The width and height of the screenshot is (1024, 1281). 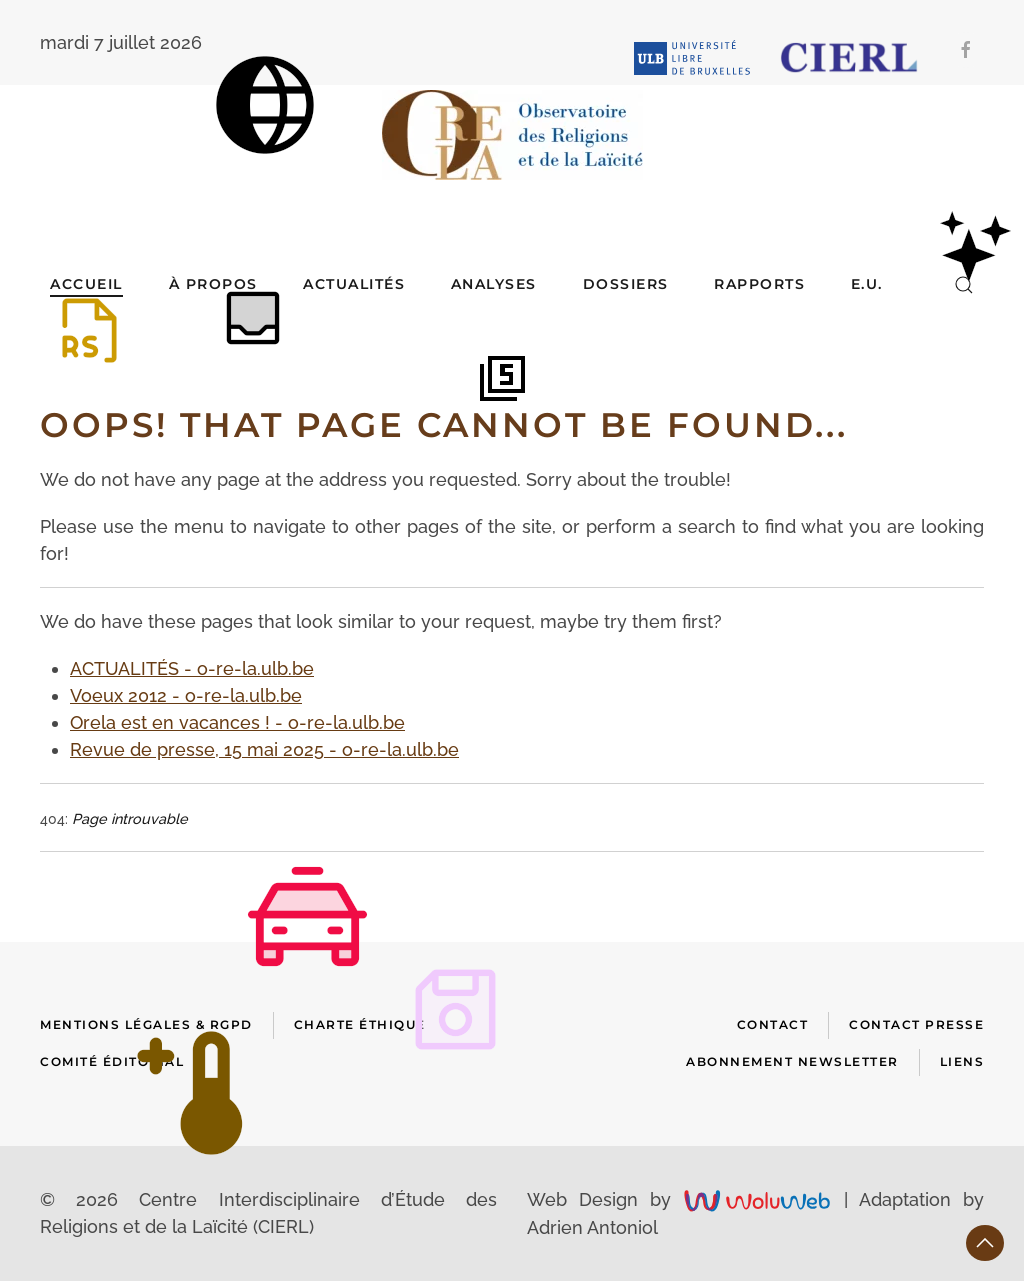 I want to click on view inbox or incoming items, so click(x=253, y=318).